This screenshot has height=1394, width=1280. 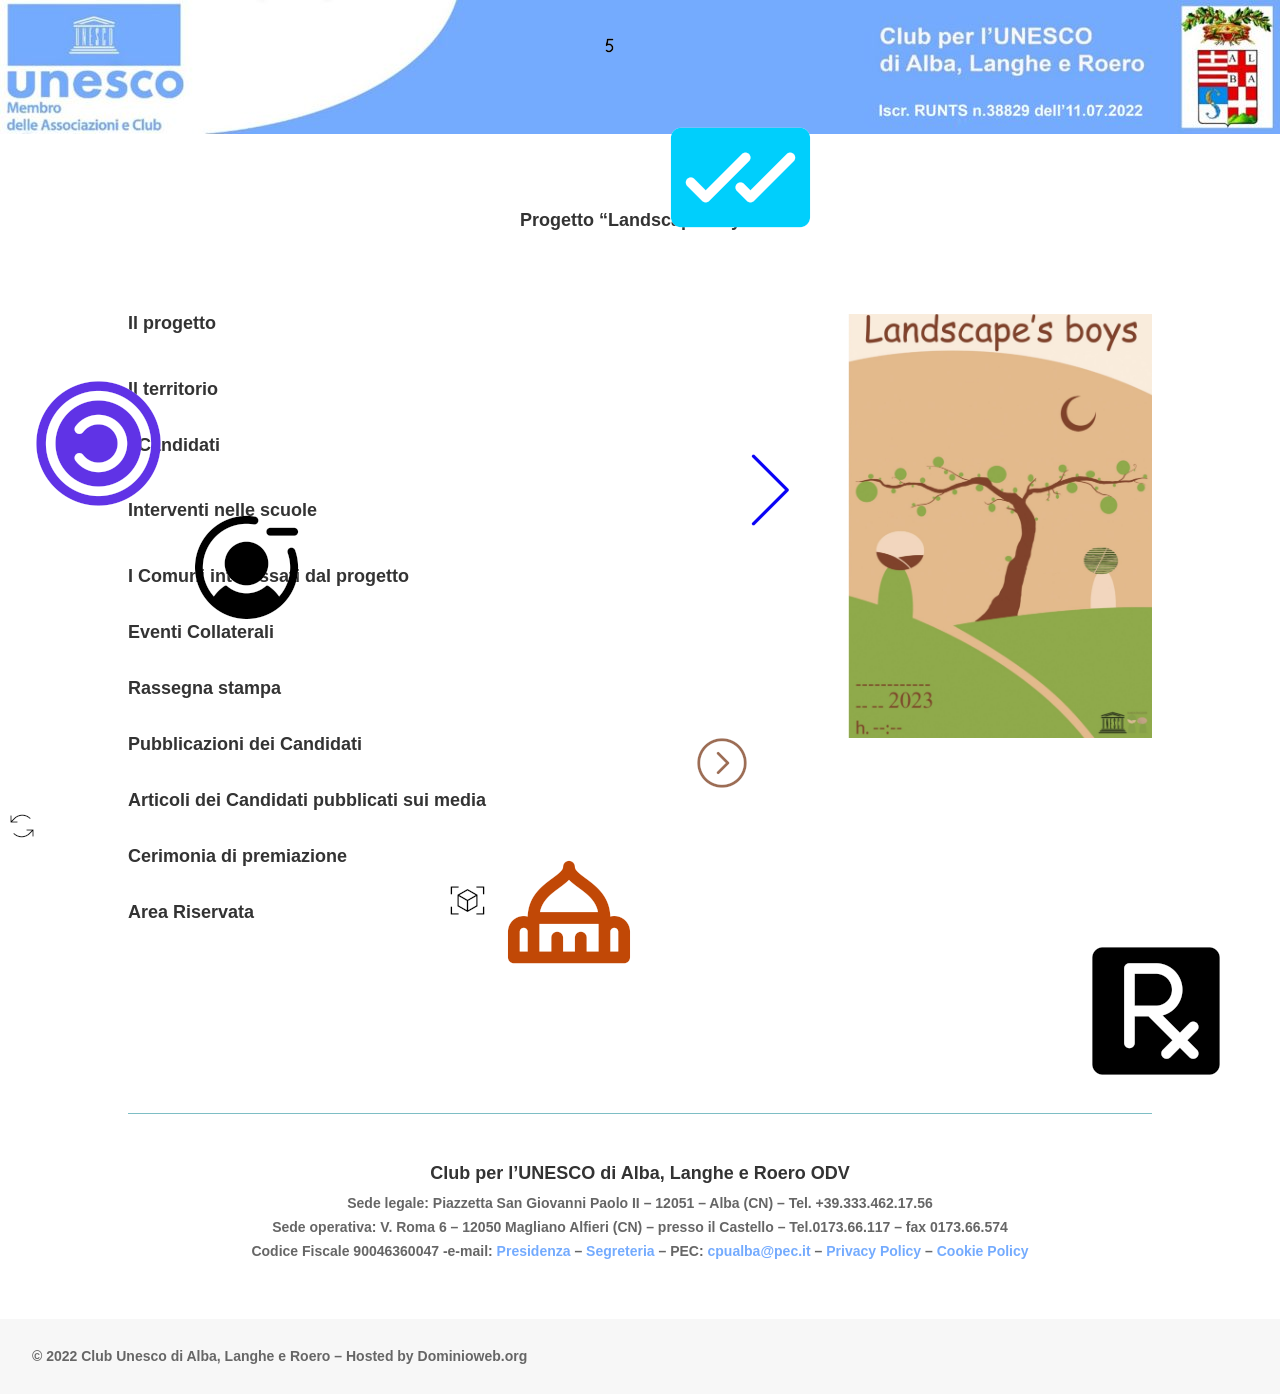 I want to click on indicates a nearby mosque or place of worship, so click(x=569, y=918).